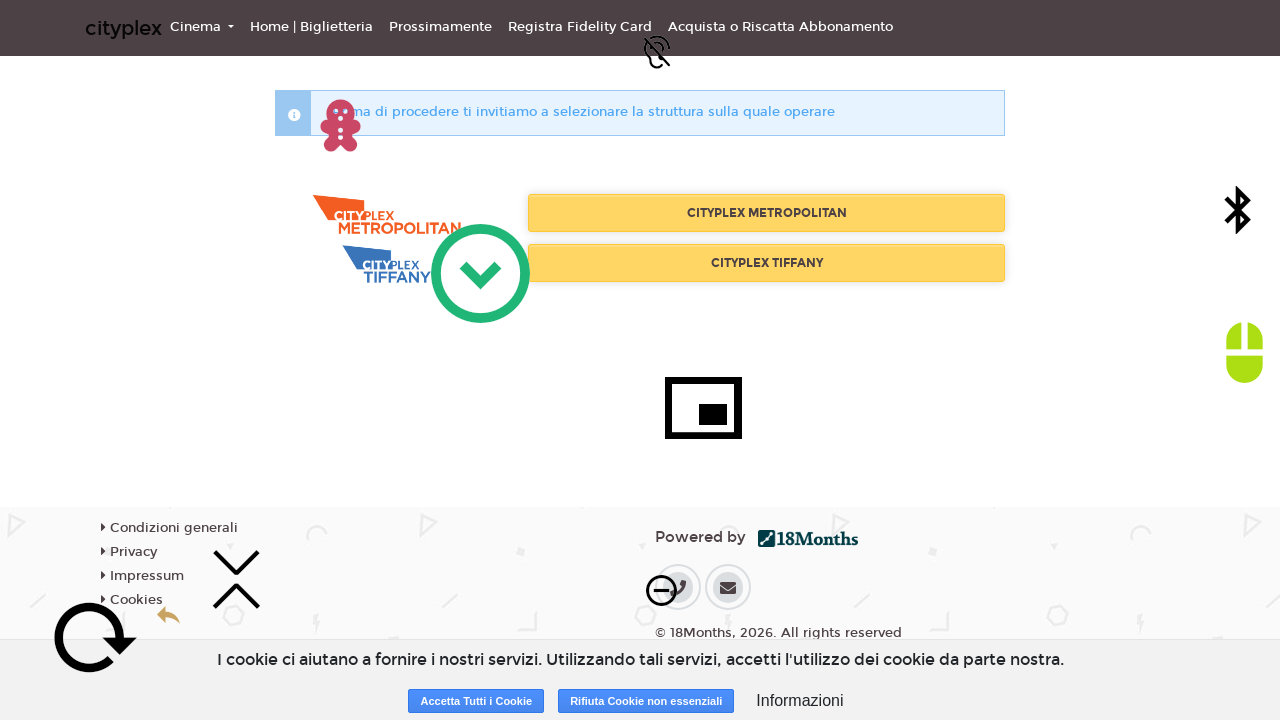 The width and height of the screenshot is (1280, 720). Describe the element at coordinates (657, 52) in the screenshot. I see `indicates hearing assistance is disabled` at that location.